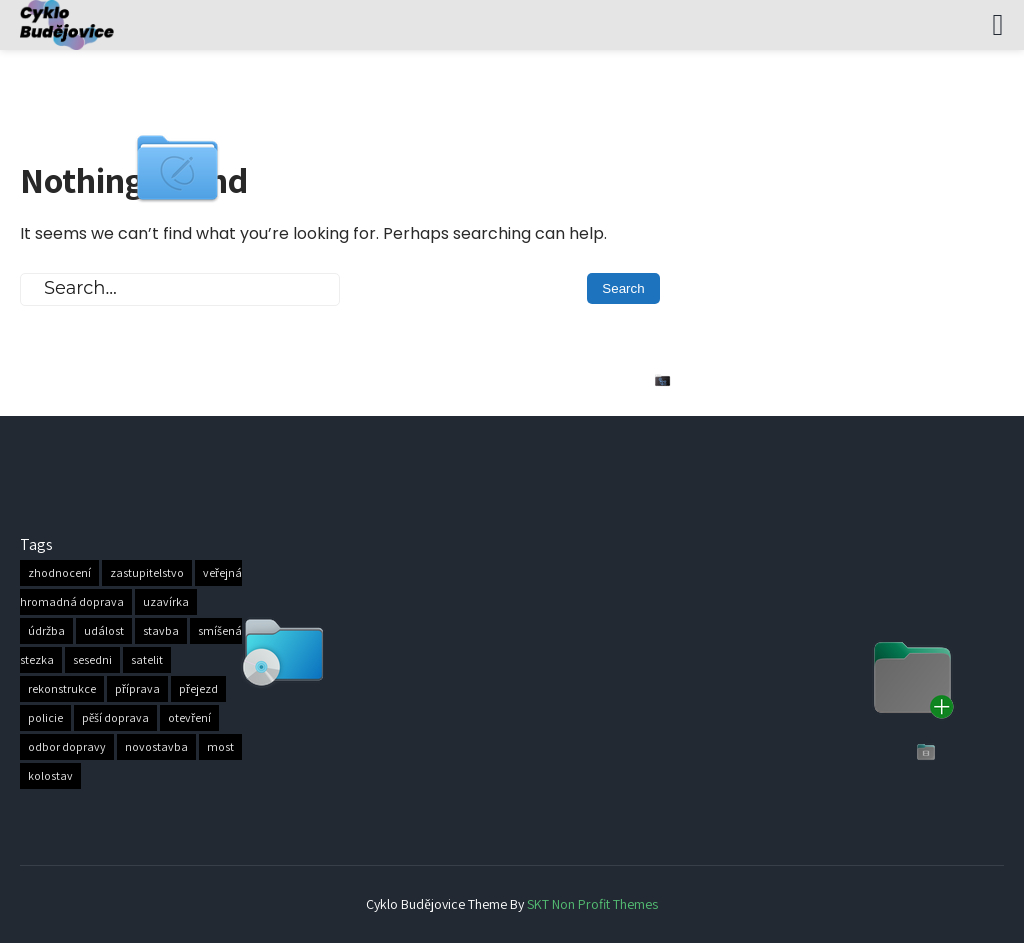 The height and width of the screenshot is (943, 1024). What do you see at coordinates (662, 380) in the screenshot?
I see `folder containing github actions workflows` at bounding box center [662, 380].